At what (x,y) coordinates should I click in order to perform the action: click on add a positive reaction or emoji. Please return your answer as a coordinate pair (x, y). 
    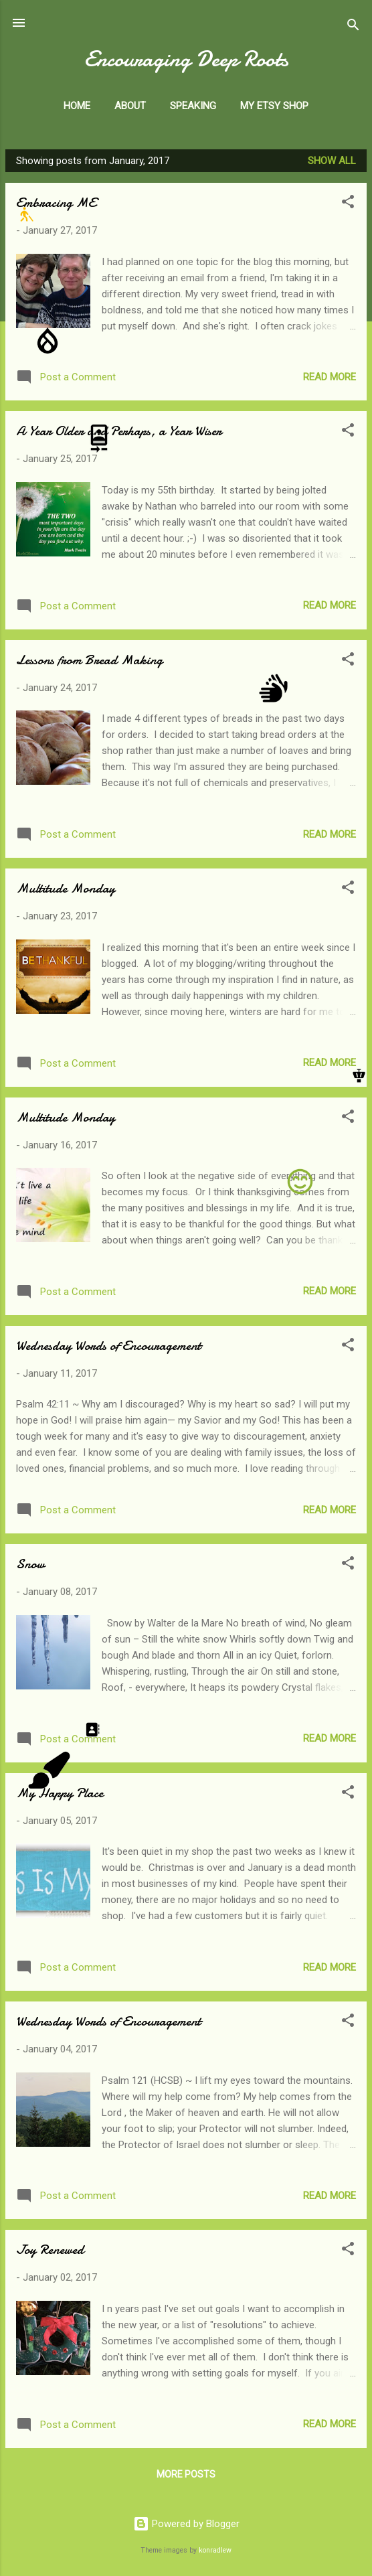
    Looking at the image, I should click on (300, 1181).